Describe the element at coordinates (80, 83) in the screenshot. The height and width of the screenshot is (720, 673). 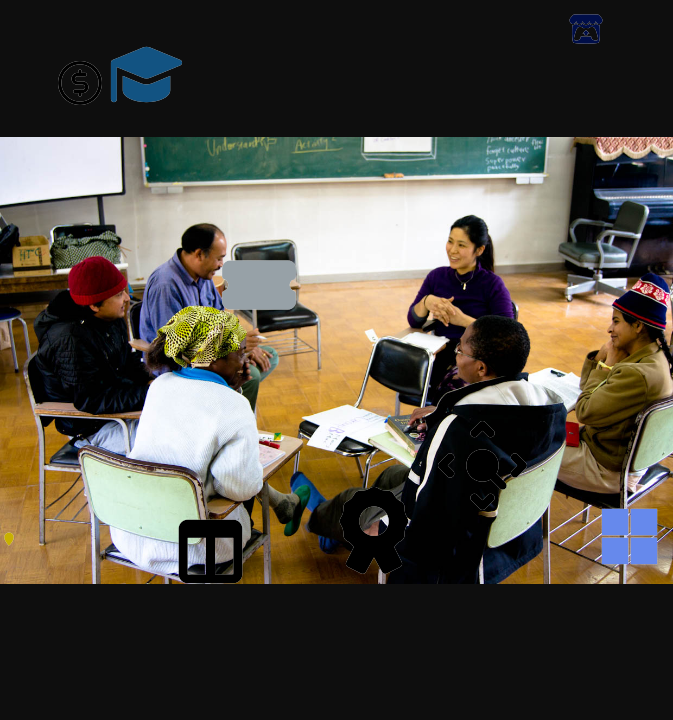
I see `view account balance or financial information` at that location.